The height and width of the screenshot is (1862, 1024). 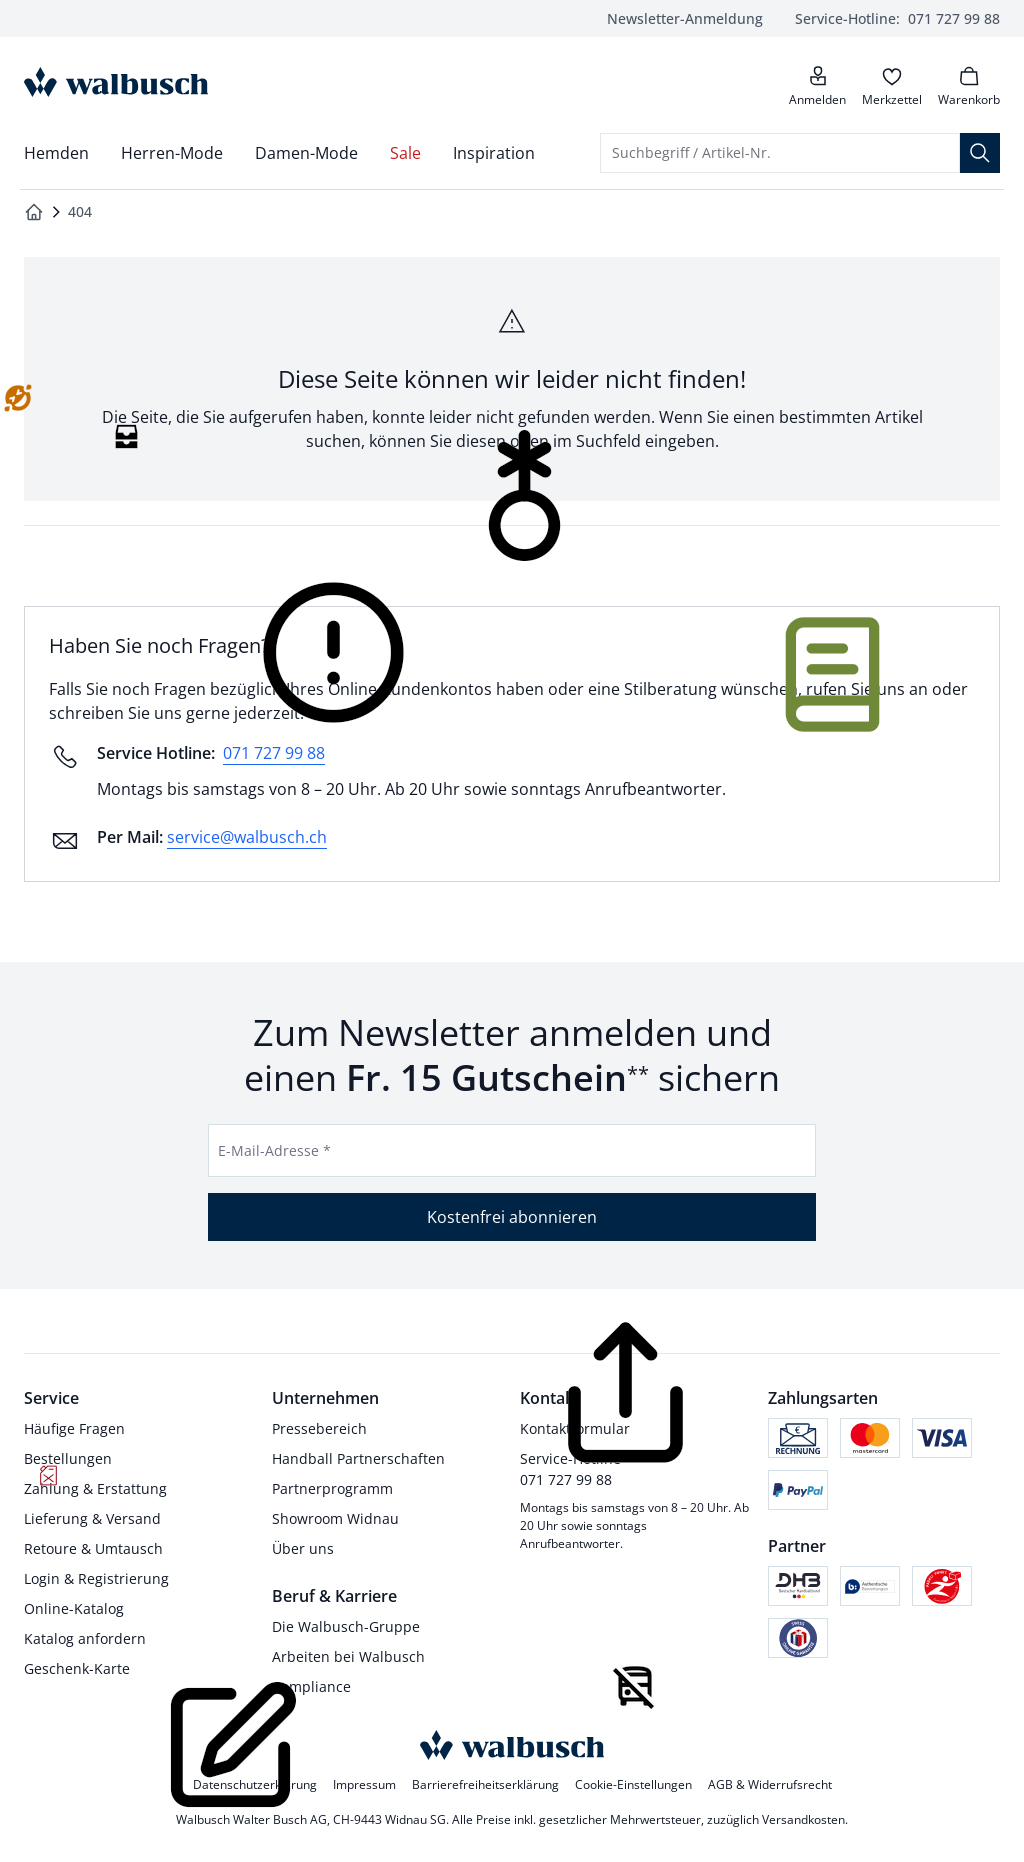 I want to click on access stacked file trays or inbox folders, so click(x=126, y=436).